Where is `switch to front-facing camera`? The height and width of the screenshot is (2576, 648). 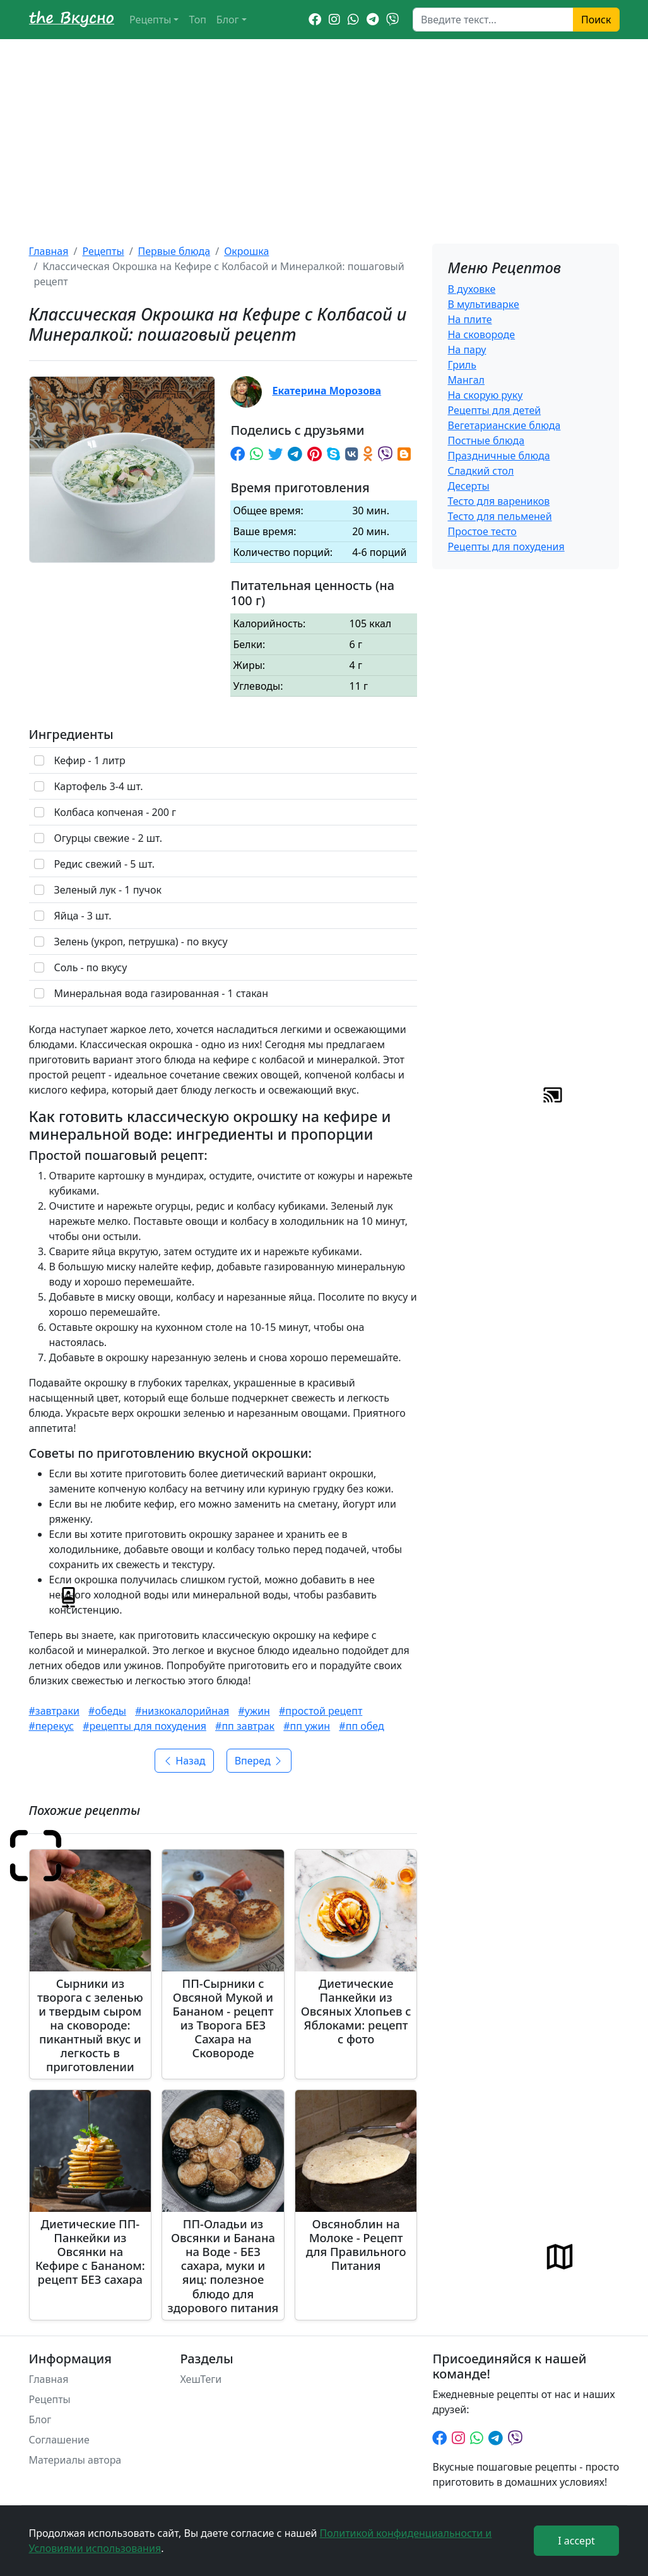 switch to front-facing camera is located at coordinates (68, 1598).